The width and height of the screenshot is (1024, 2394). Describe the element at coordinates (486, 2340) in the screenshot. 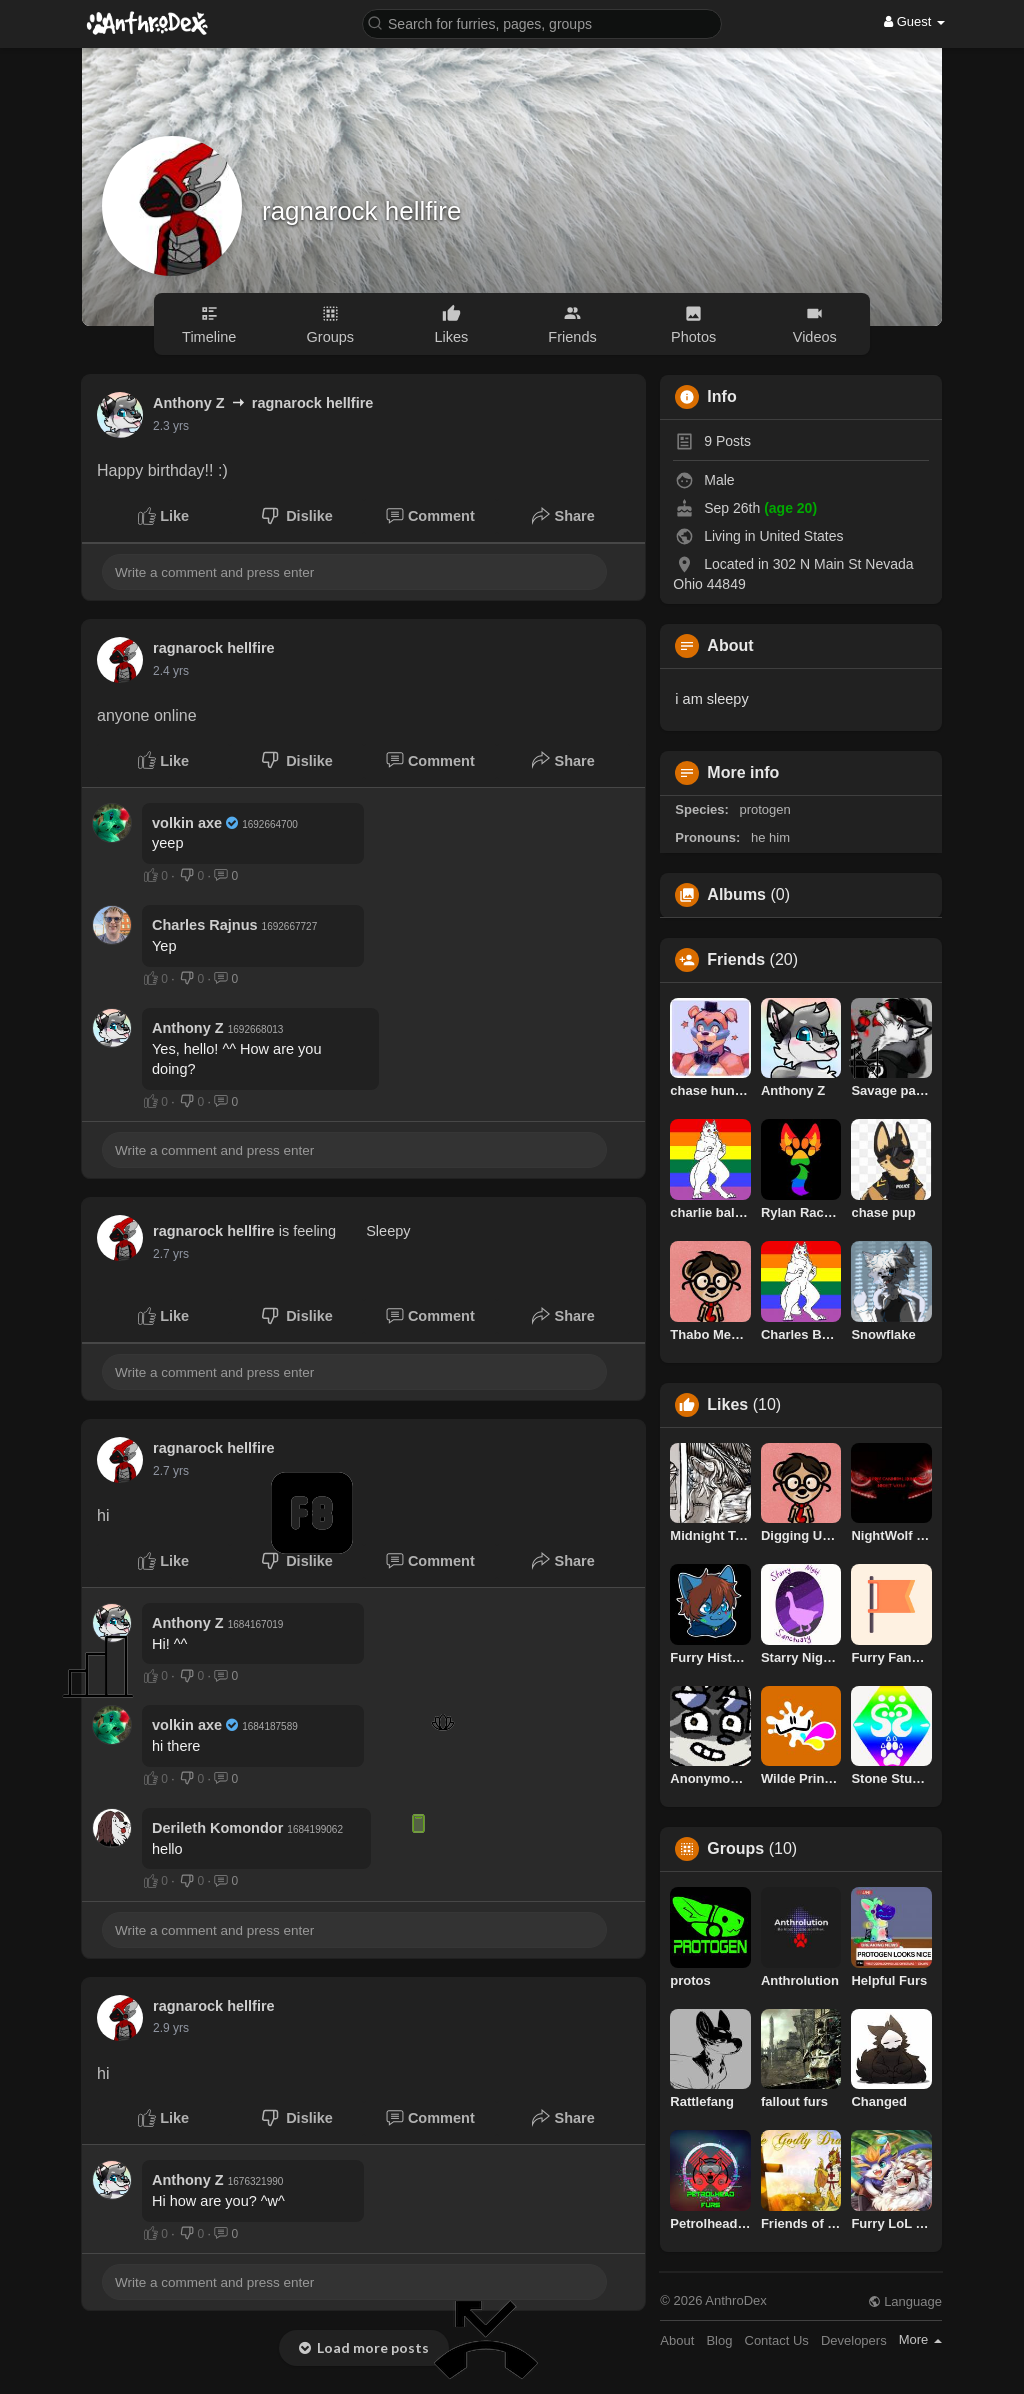

I see `indicates a missed phone call` at that location.